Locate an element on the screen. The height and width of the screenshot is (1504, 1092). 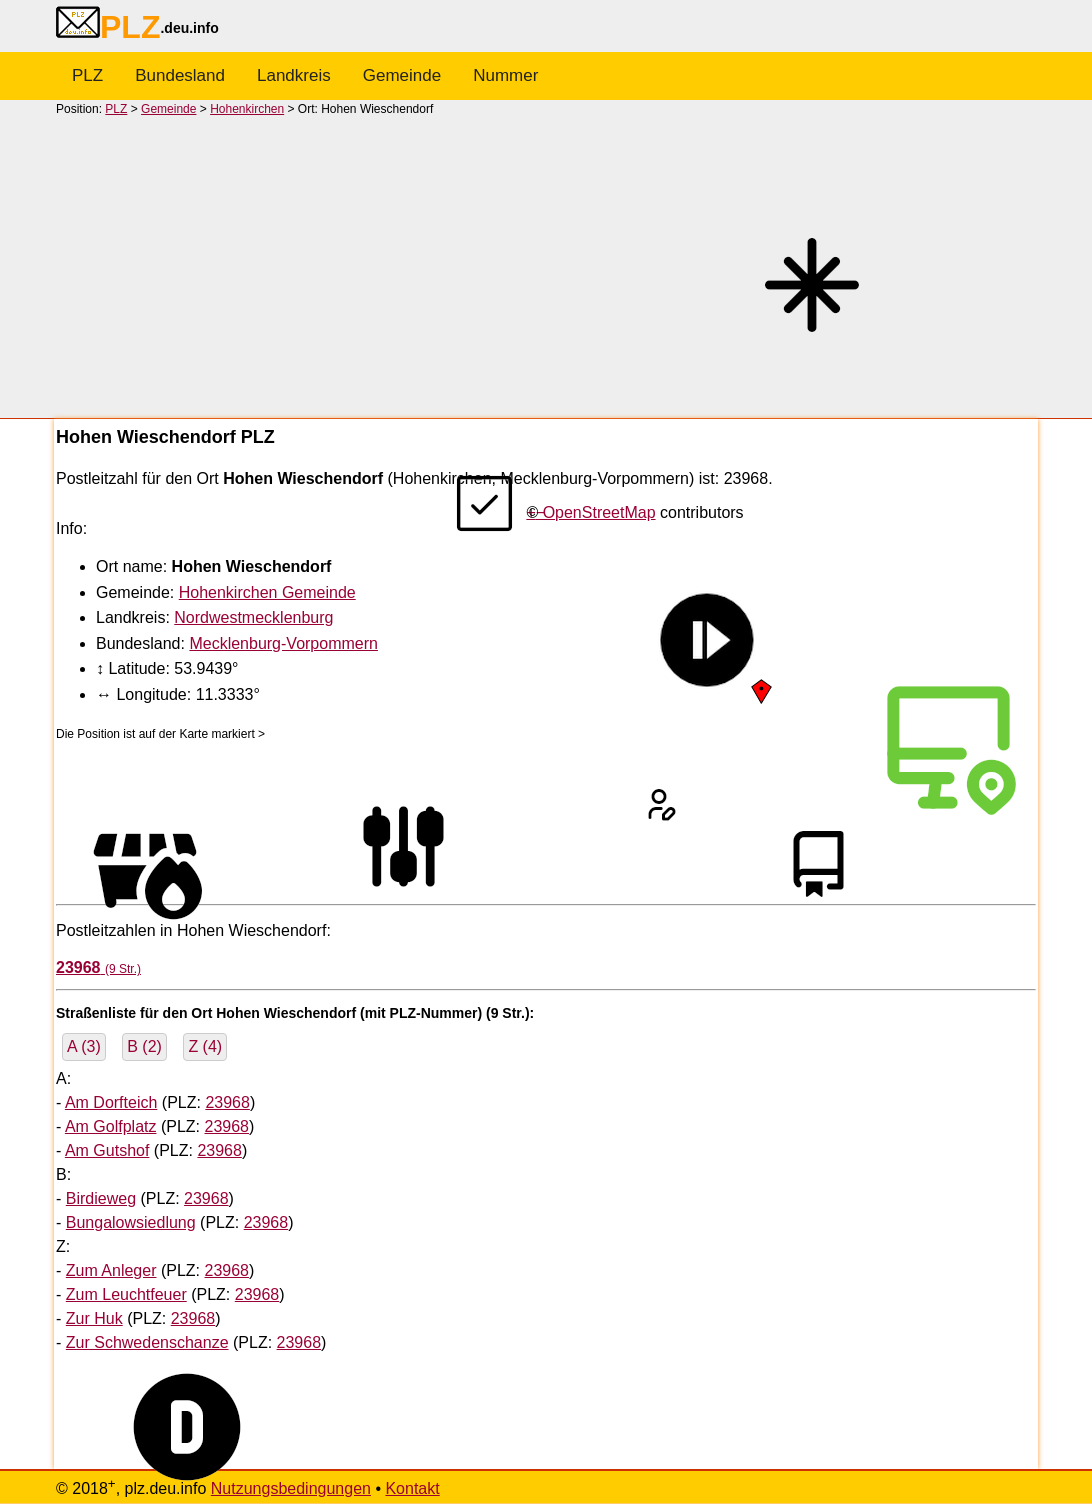
indicates a featured or highlighted item is located at coordinates (813, 286).